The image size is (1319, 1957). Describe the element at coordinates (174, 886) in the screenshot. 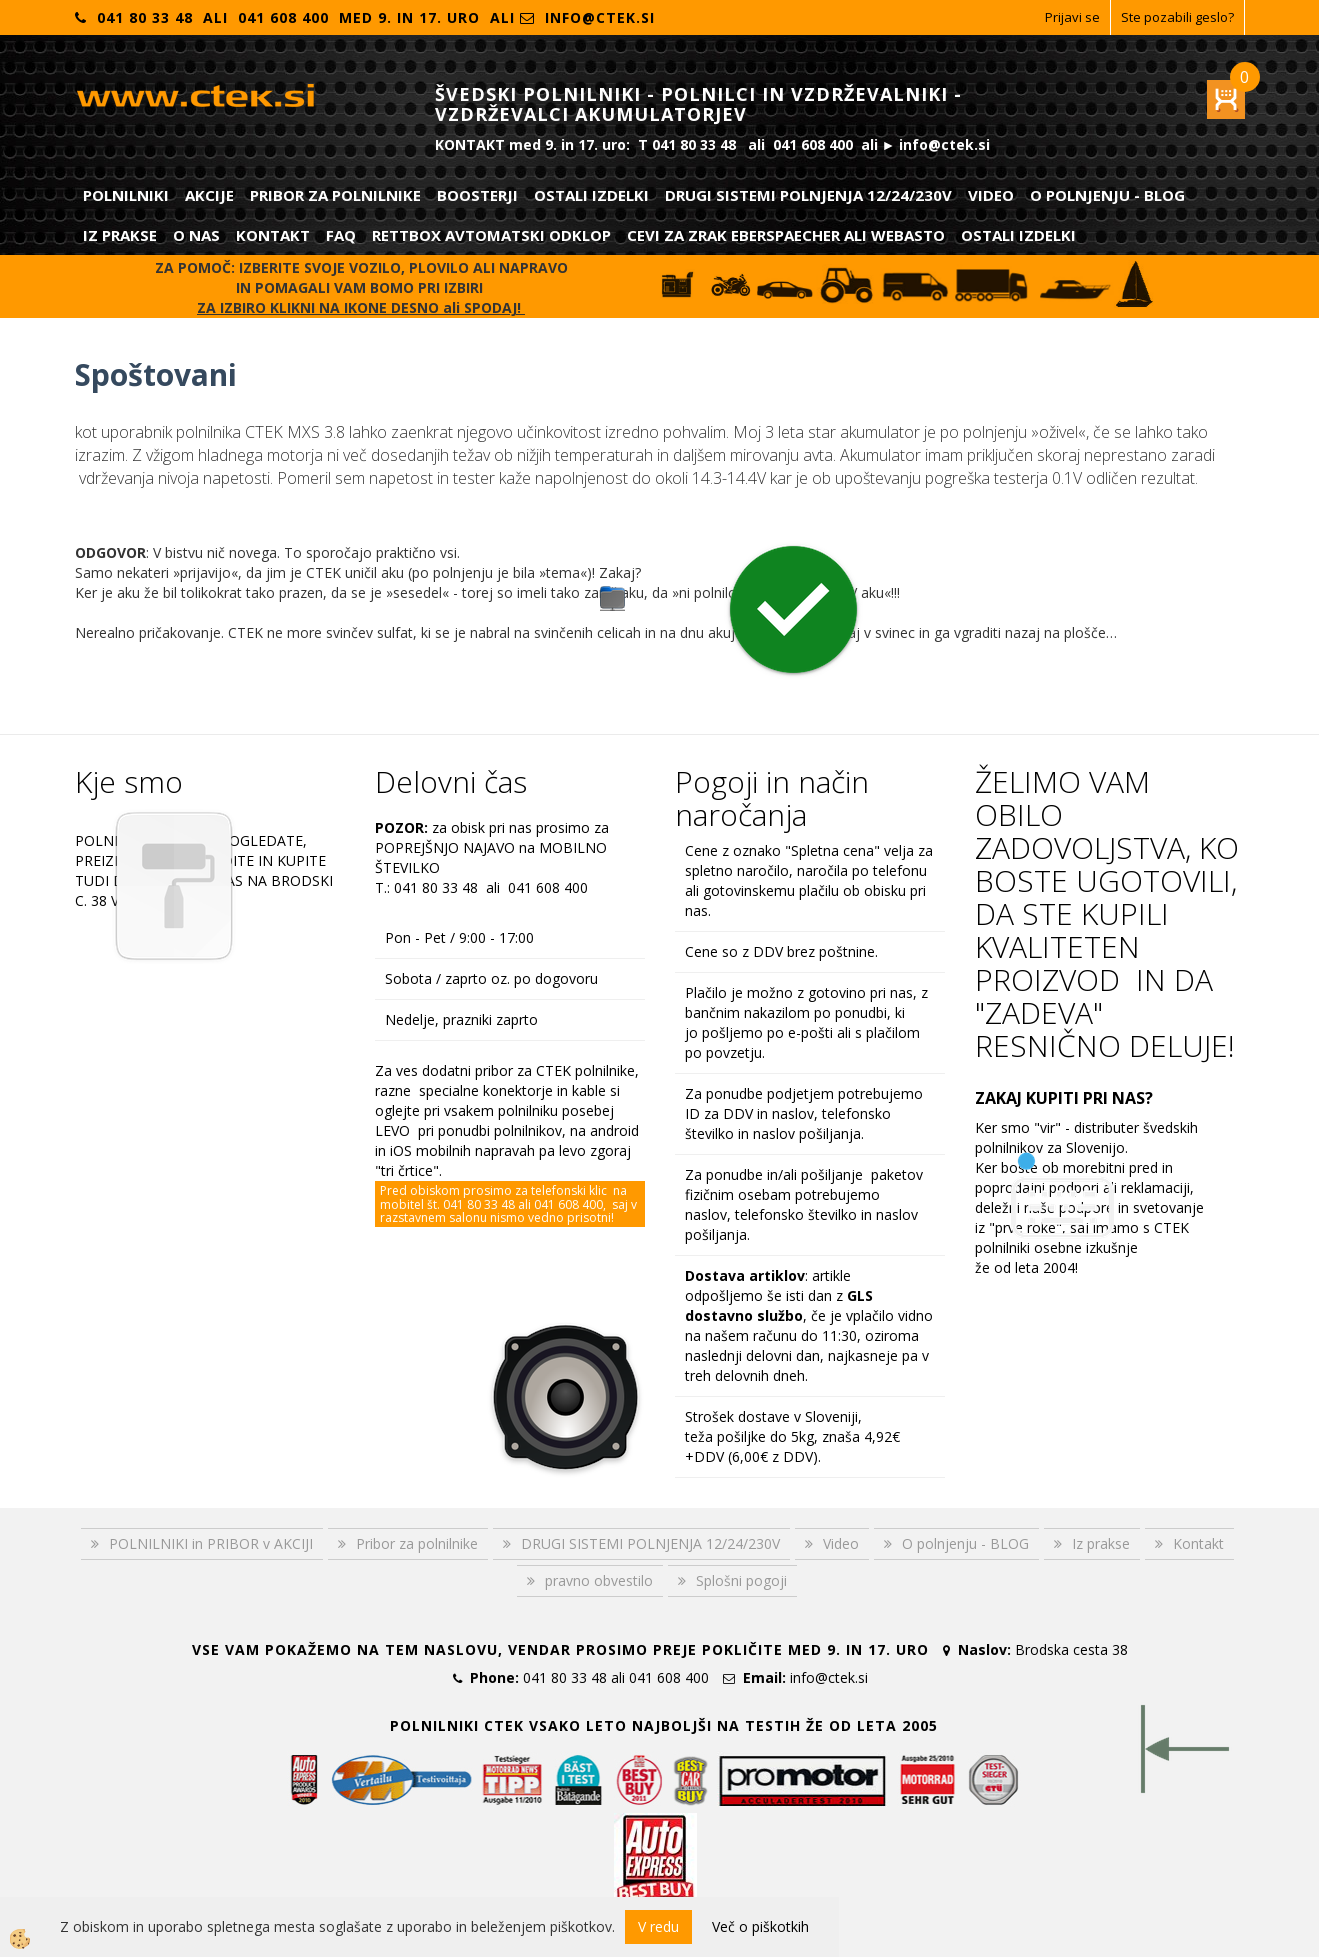

I see `a theme or appearance customization file` at that location.